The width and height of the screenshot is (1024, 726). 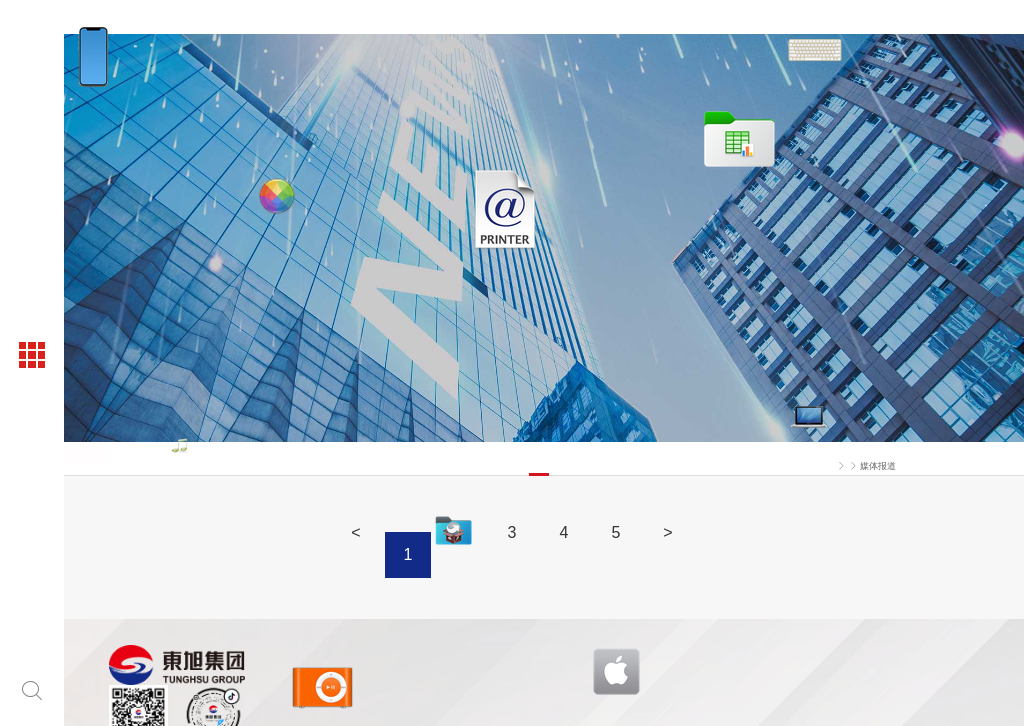 I want to click on access Apple ID account settings, so click(x=616, y=671).